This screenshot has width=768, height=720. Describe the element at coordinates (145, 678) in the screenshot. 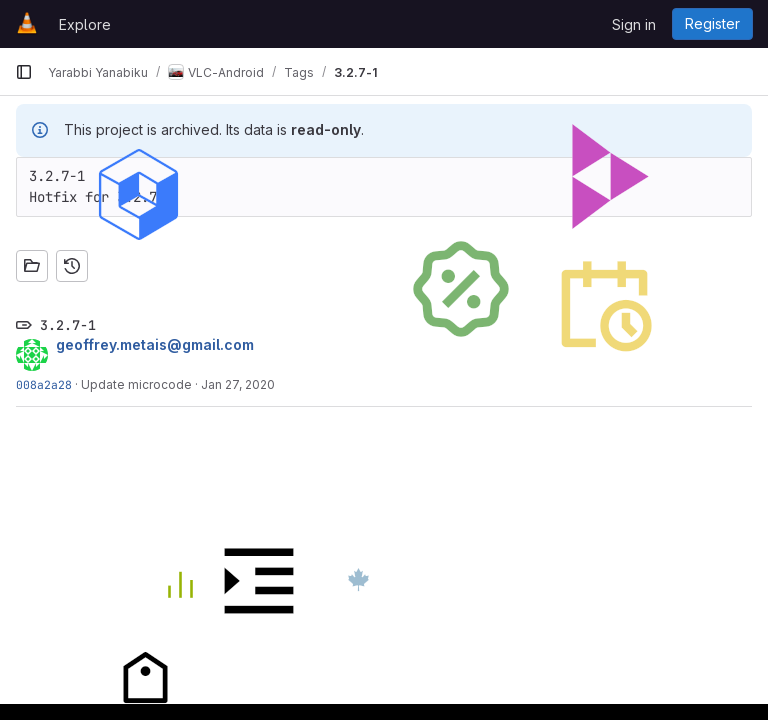

I see `view product pricing or discounts` at that location.